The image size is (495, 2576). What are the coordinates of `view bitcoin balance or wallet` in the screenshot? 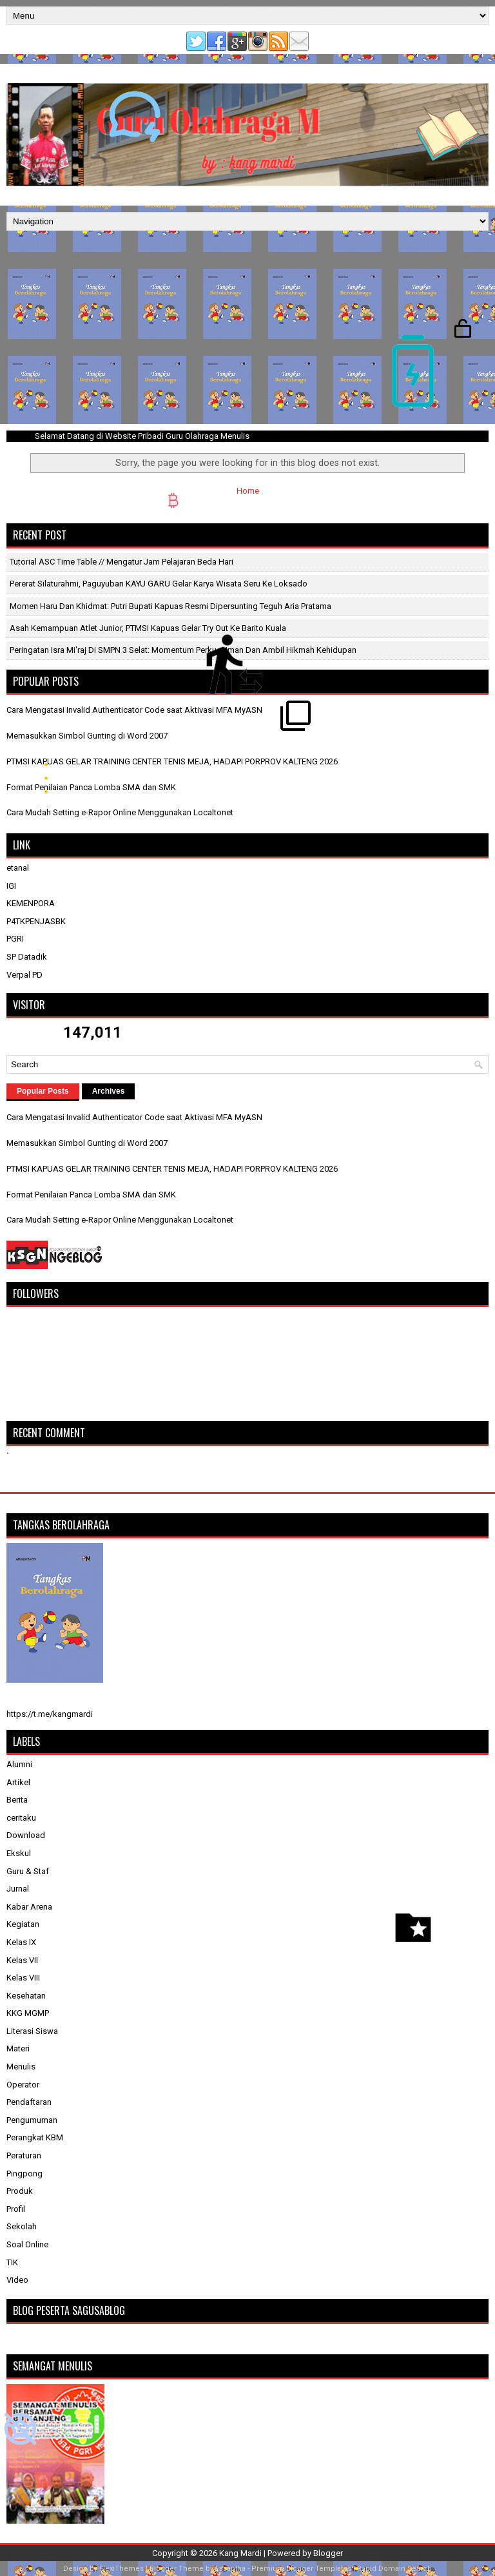 It's located at (173, 501).